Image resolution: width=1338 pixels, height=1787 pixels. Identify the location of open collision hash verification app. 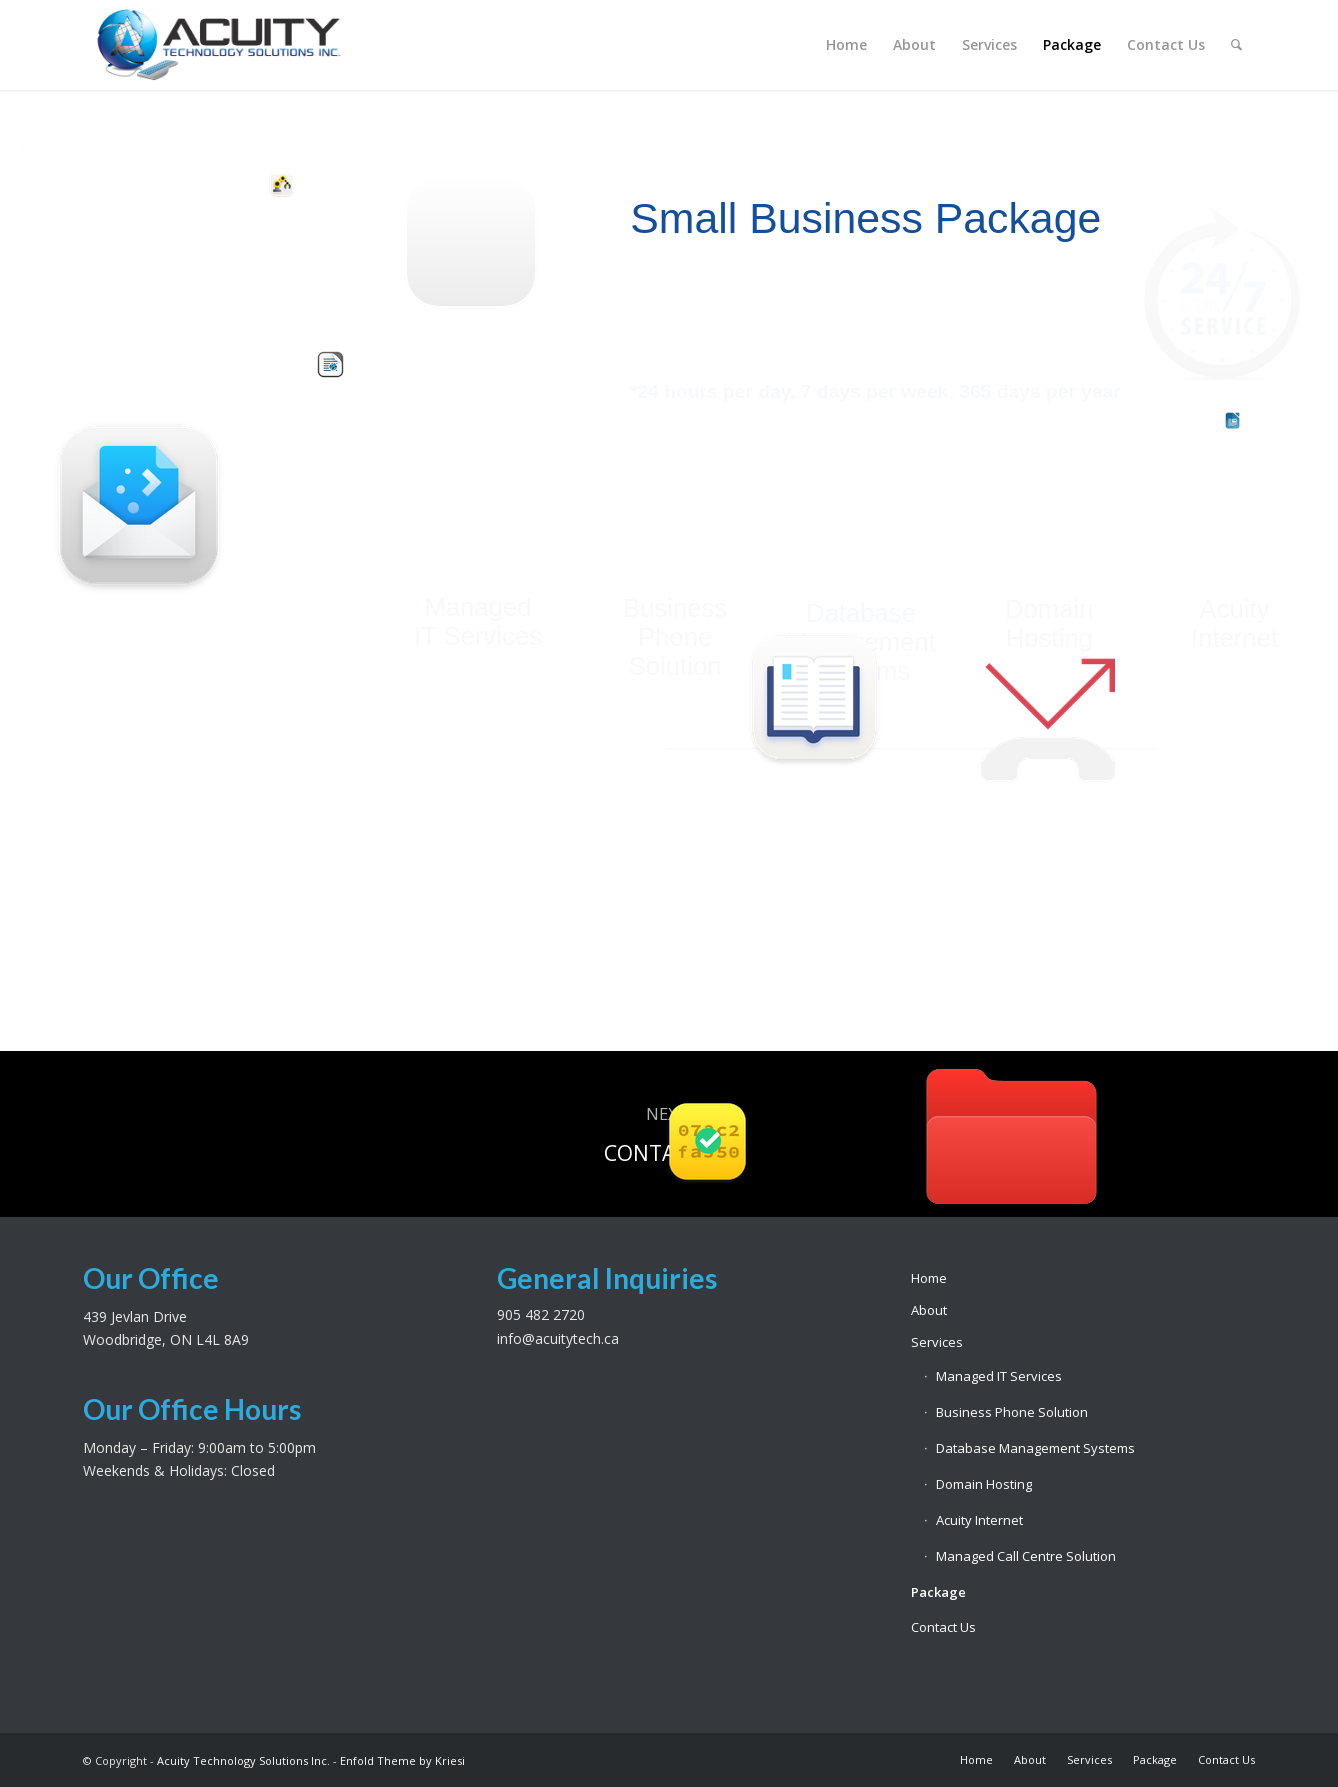
(707, 1141).